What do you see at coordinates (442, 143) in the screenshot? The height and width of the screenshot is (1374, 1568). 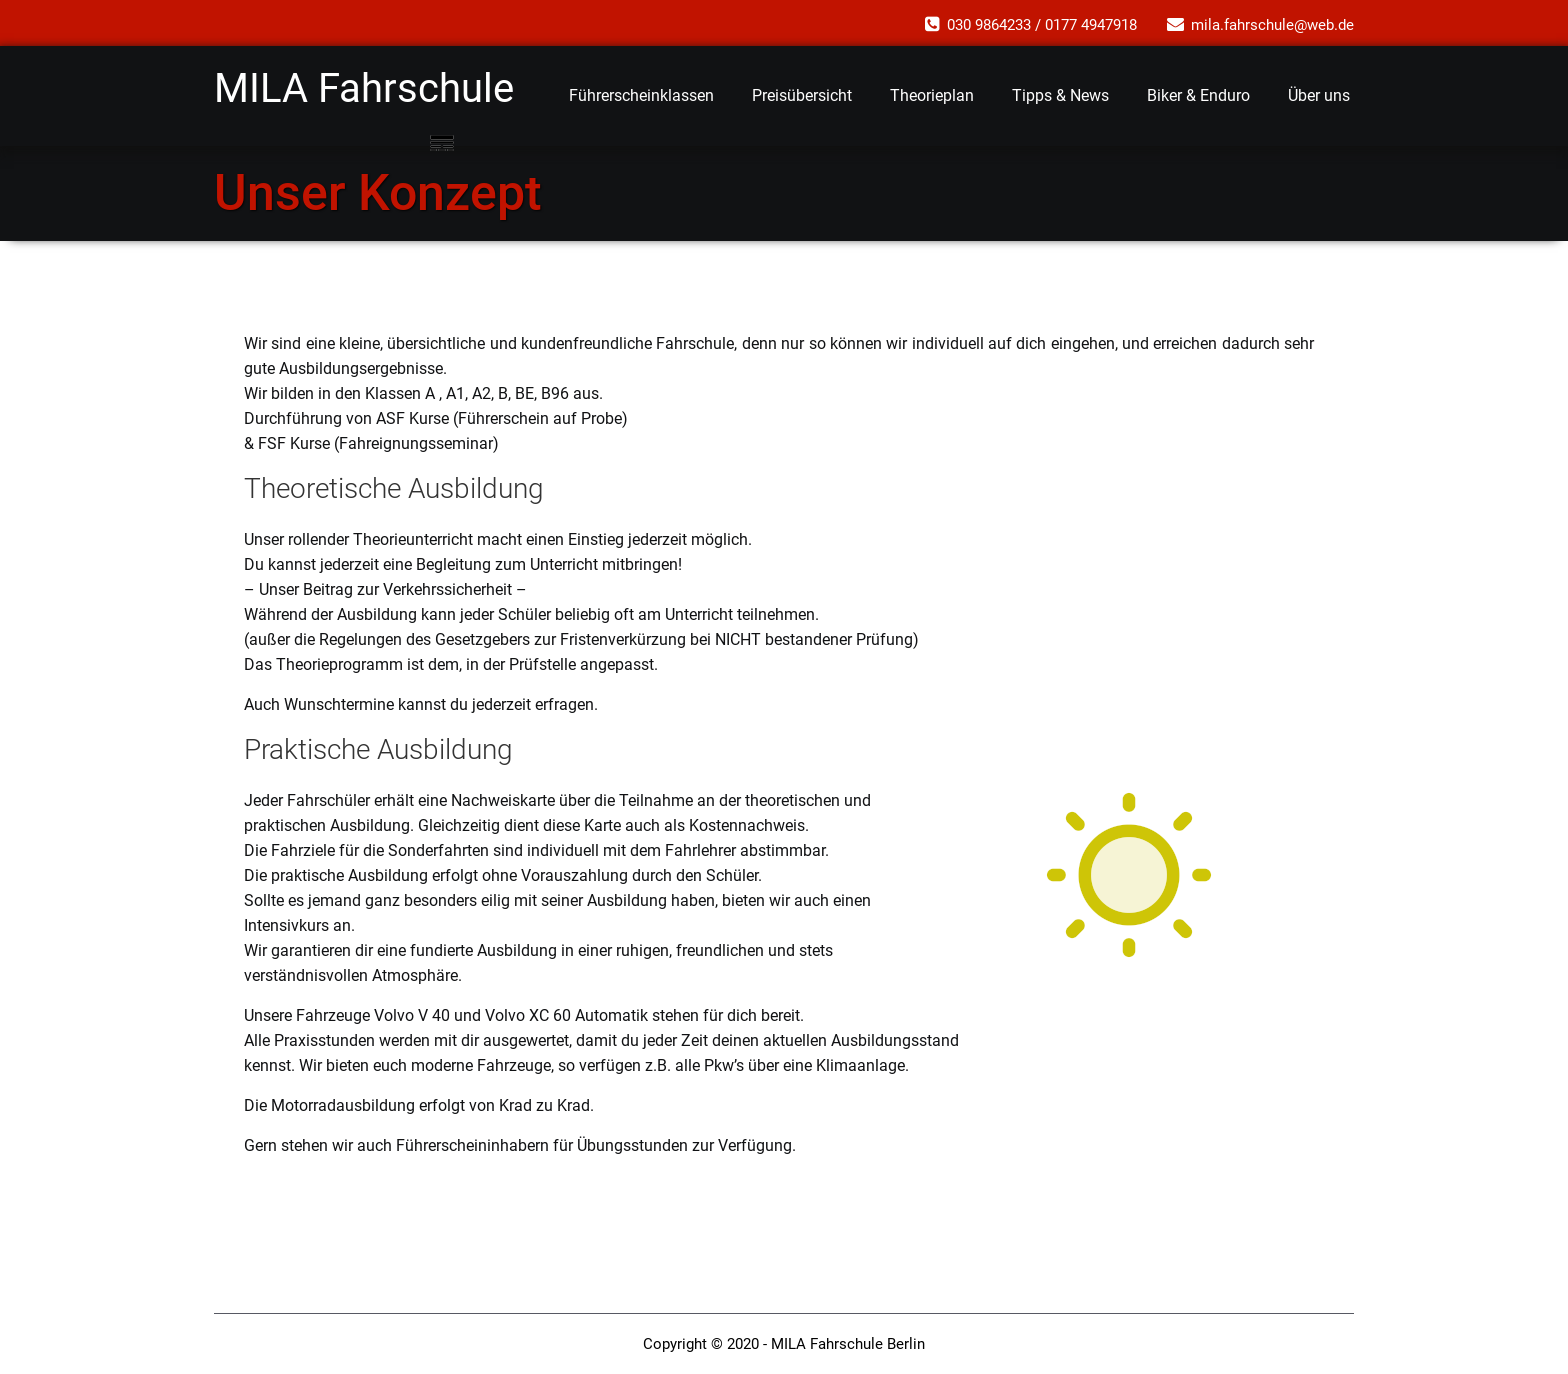 I see `adjust gradient or color fill settings` at bounding box center [442, 143].